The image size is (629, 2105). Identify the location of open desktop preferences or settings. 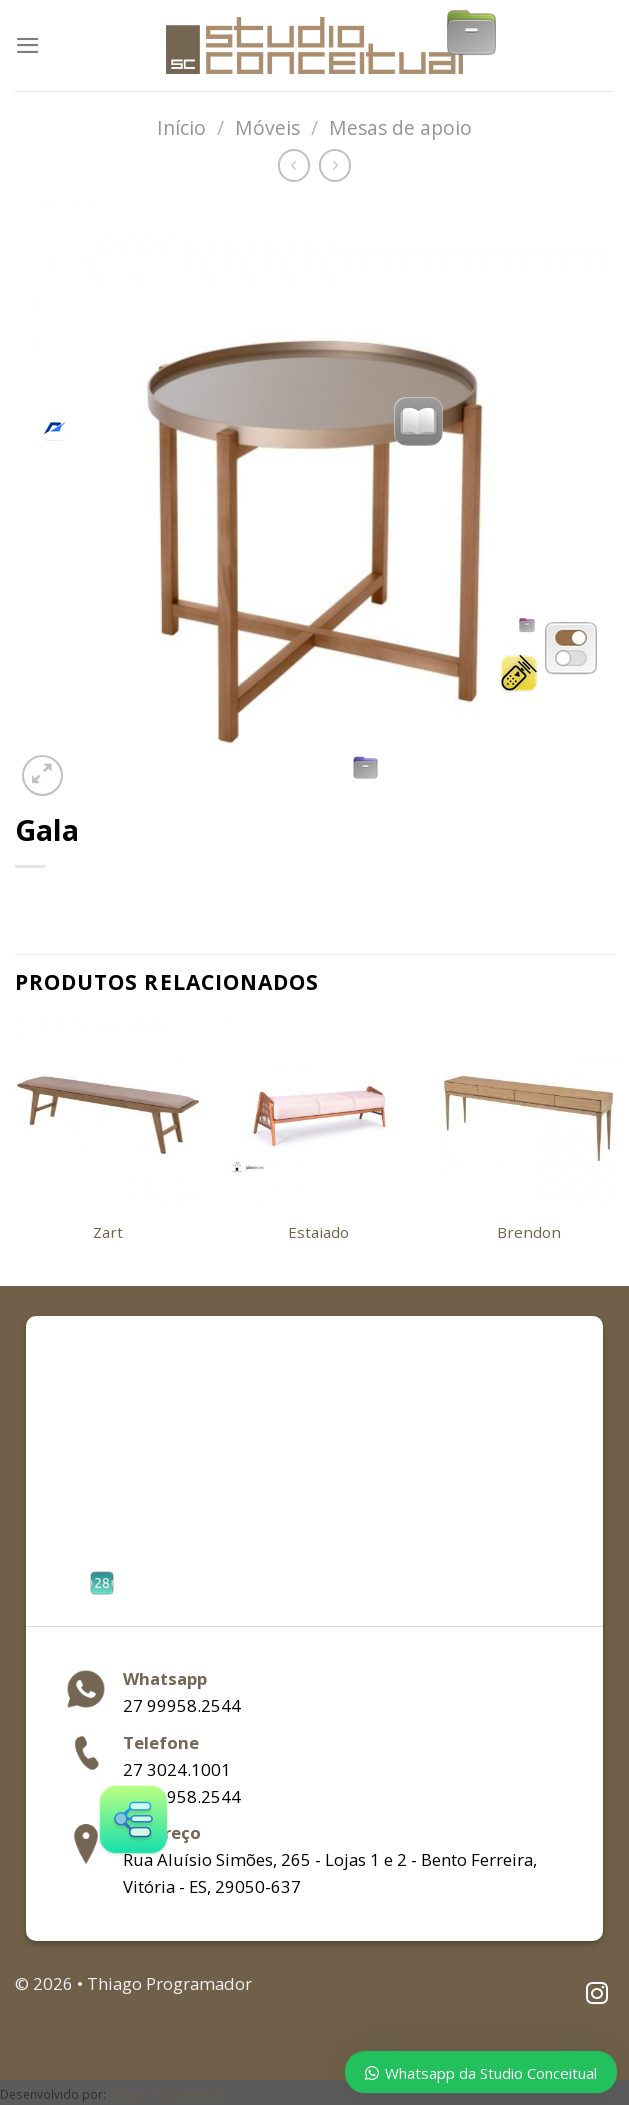
(571, 648).